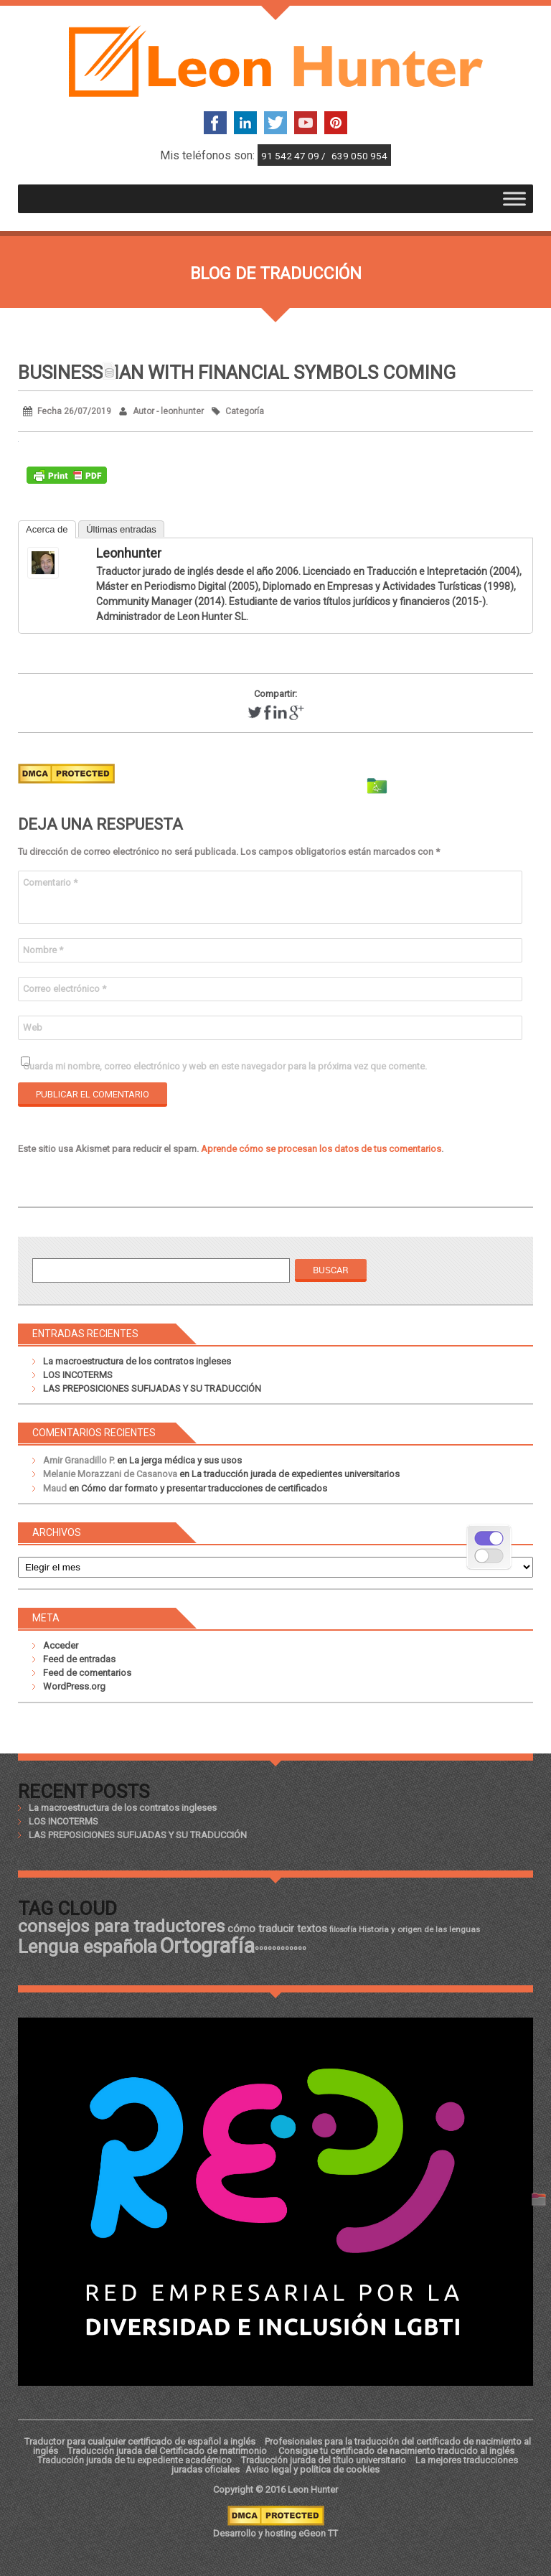 This screenshot has height=2576, width=551. What do you see at coordinates (109, 370) in the screenshot?
I see `sql database file` at bounding box center [109, 370].